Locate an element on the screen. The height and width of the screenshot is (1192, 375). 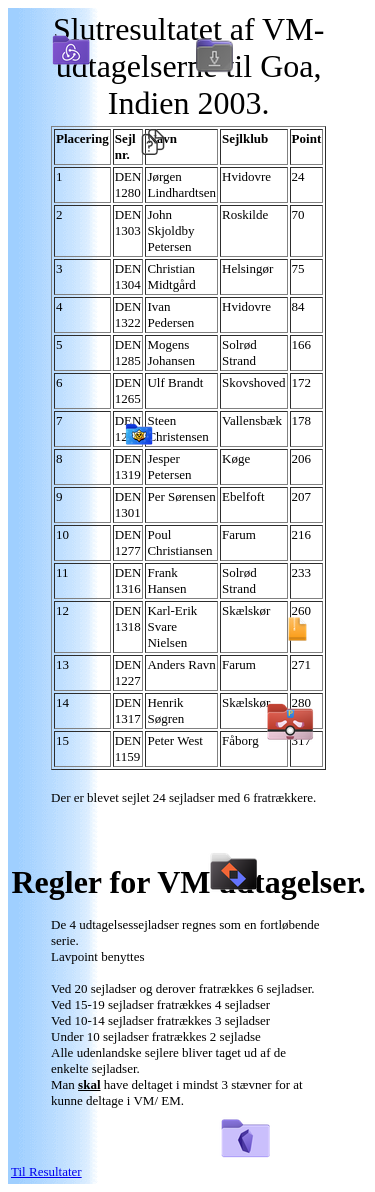
open ktor project folder is located at coordinates (233, 872).